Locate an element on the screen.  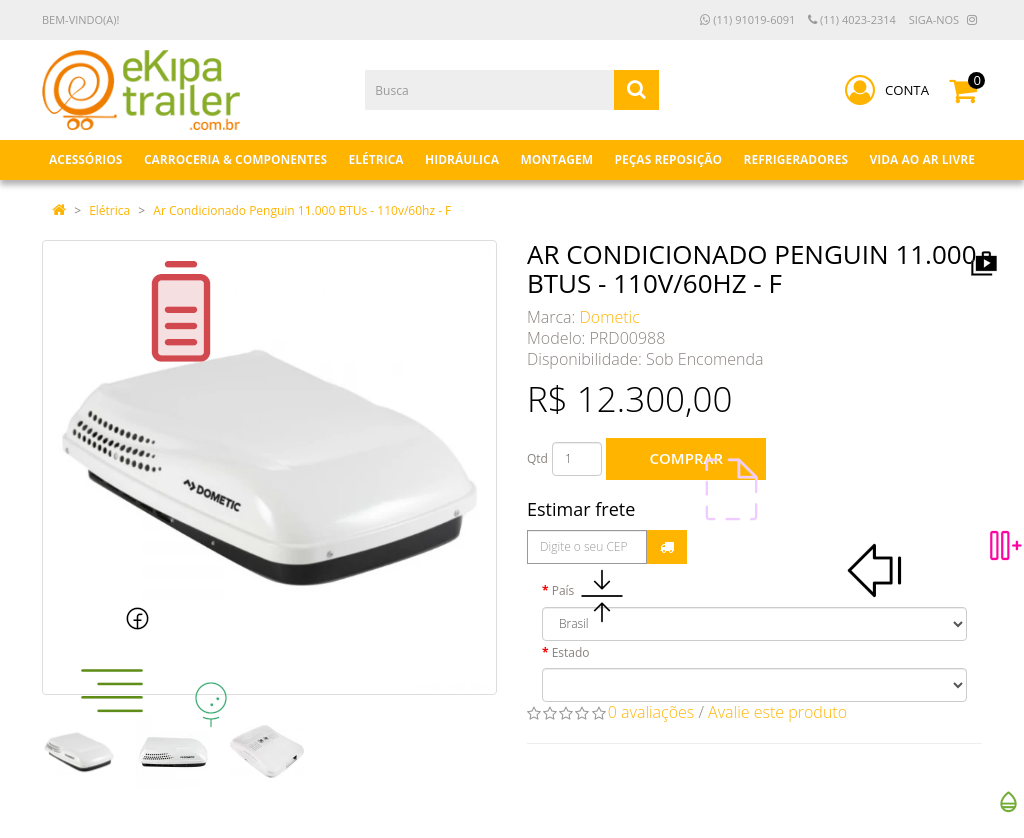
indicates partial fill level or half-full status is located at coordinates (1008, 802).